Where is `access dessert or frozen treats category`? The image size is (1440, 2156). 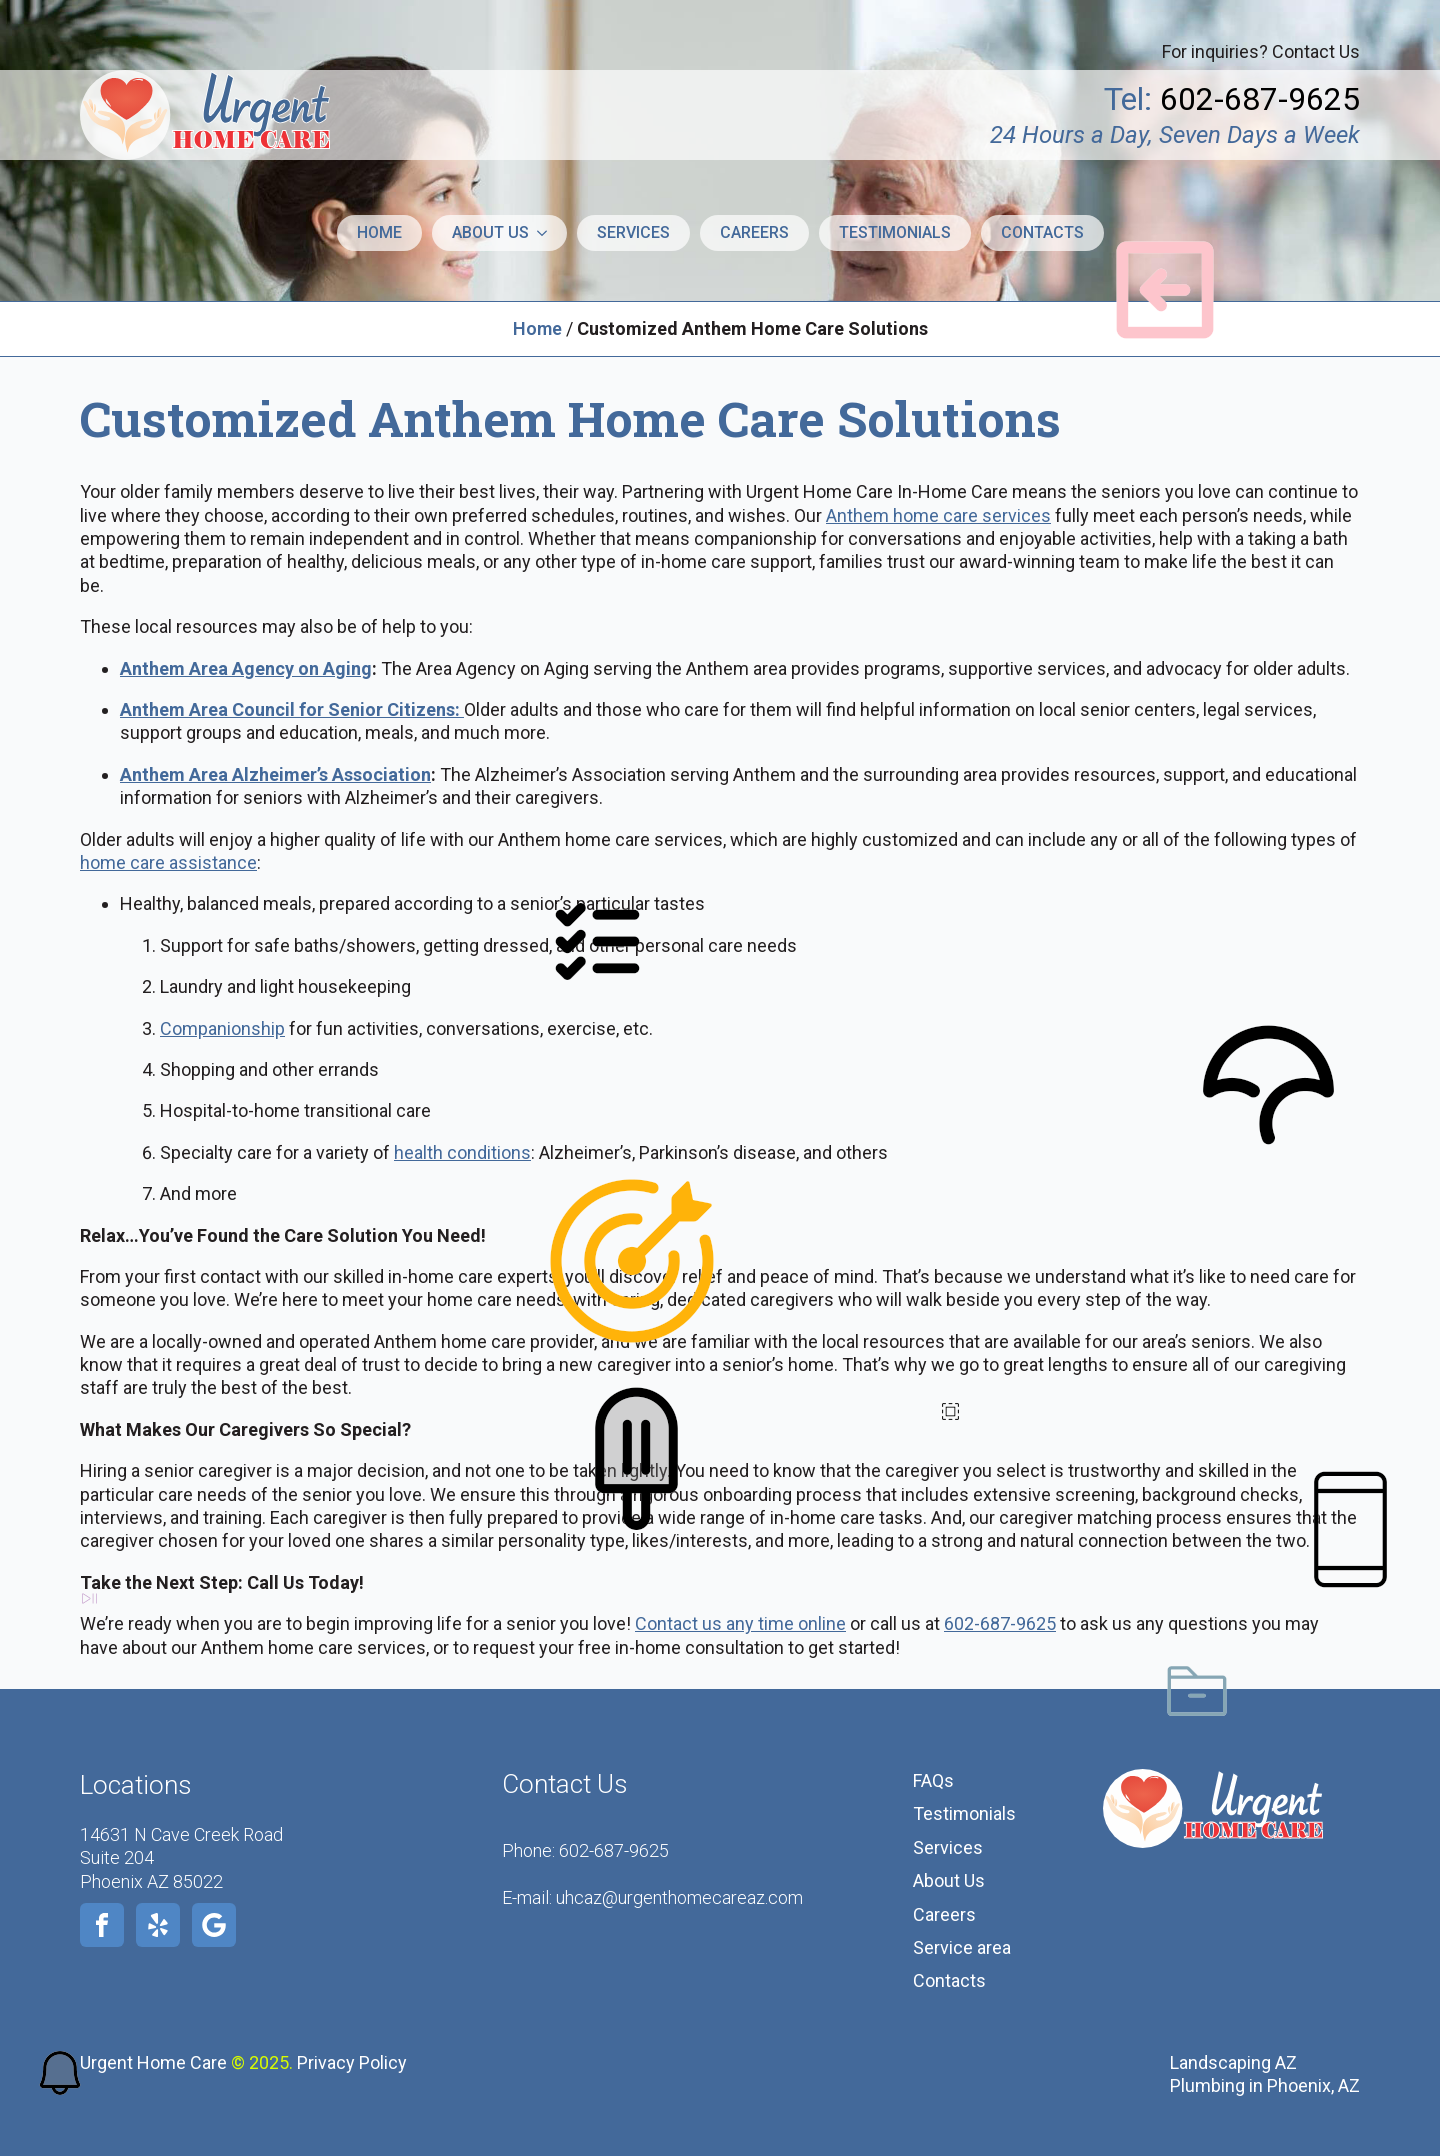 access dessert or frozen treats category is located at coordinates (636, 1456).